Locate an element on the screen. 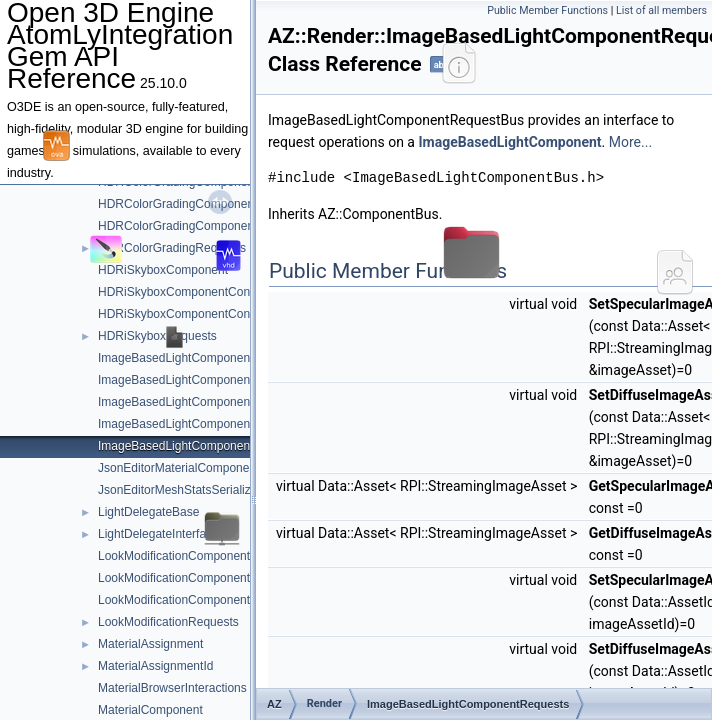  open the readme documentation file is located at coordinates (459, 63).